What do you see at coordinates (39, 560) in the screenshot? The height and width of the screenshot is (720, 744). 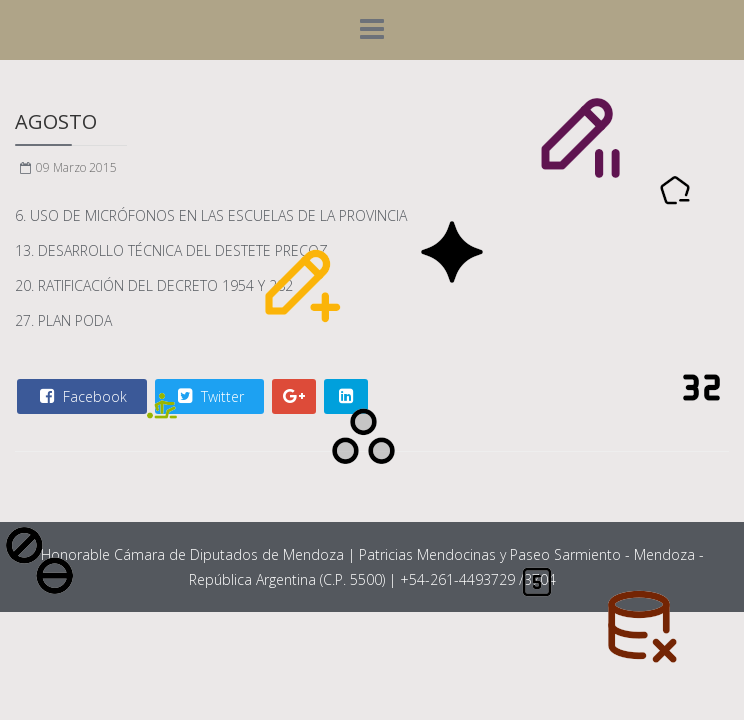 I see `view medication or prescription information` at bounding box center [39, 560].